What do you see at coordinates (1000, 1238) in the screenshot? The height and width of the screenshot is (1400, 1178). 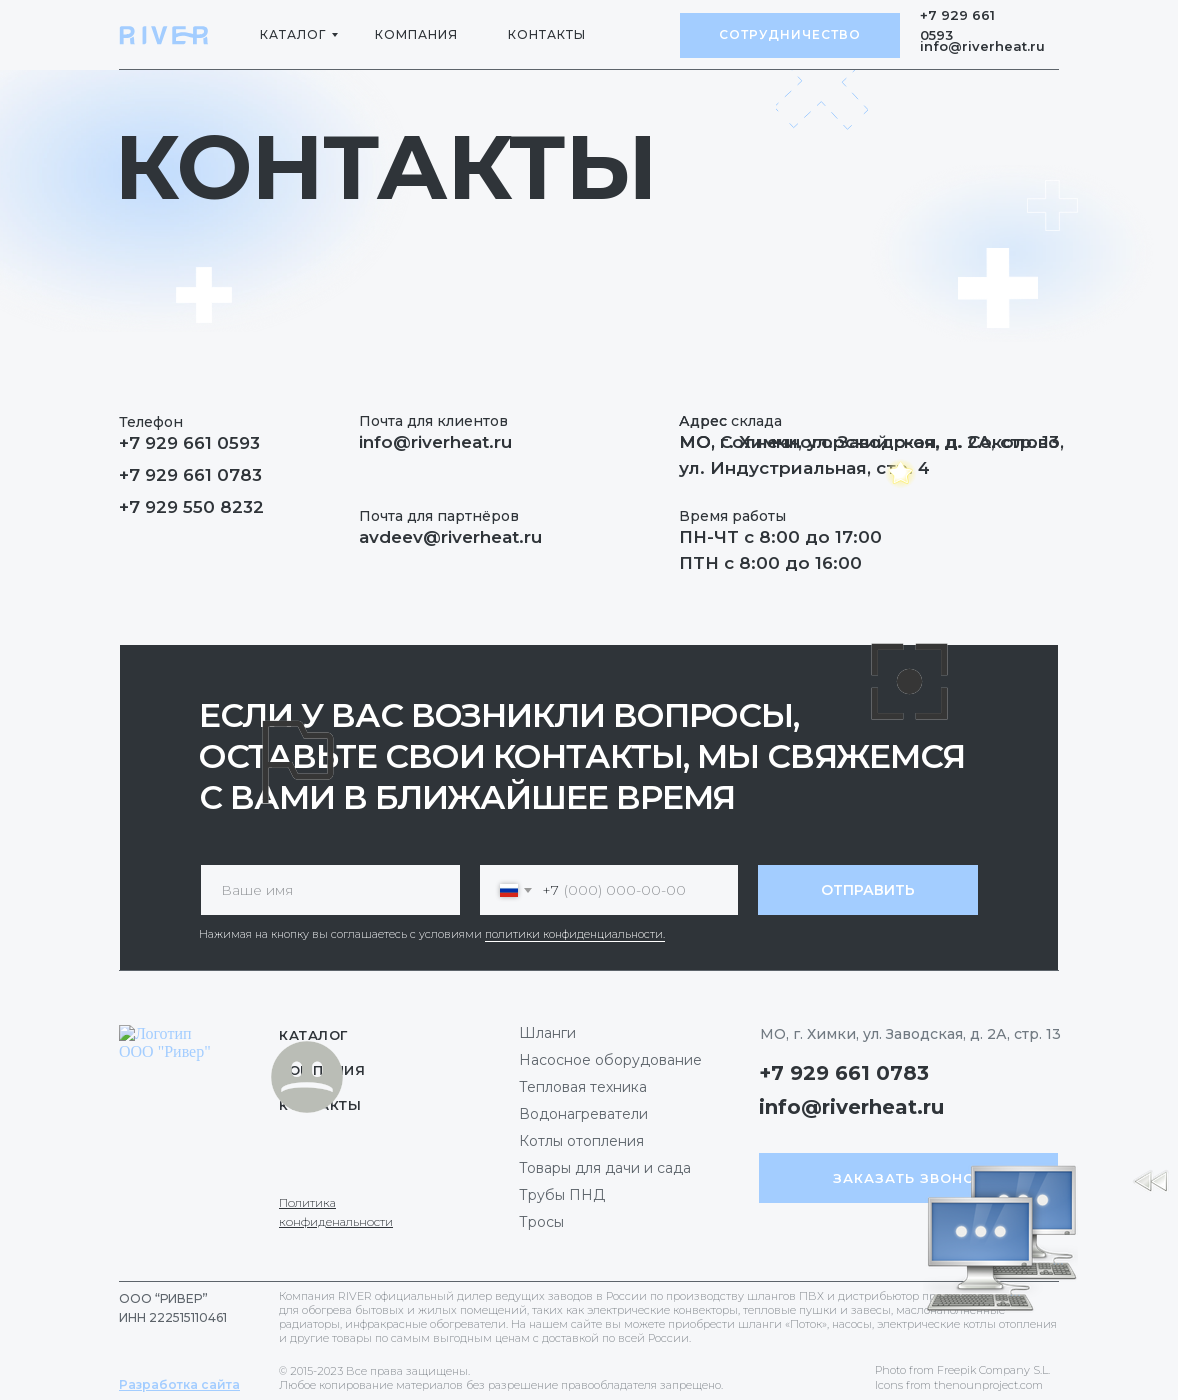 I see `indicates active network data transfer (sending and receiving)` at bounding box center [1000, 1238].